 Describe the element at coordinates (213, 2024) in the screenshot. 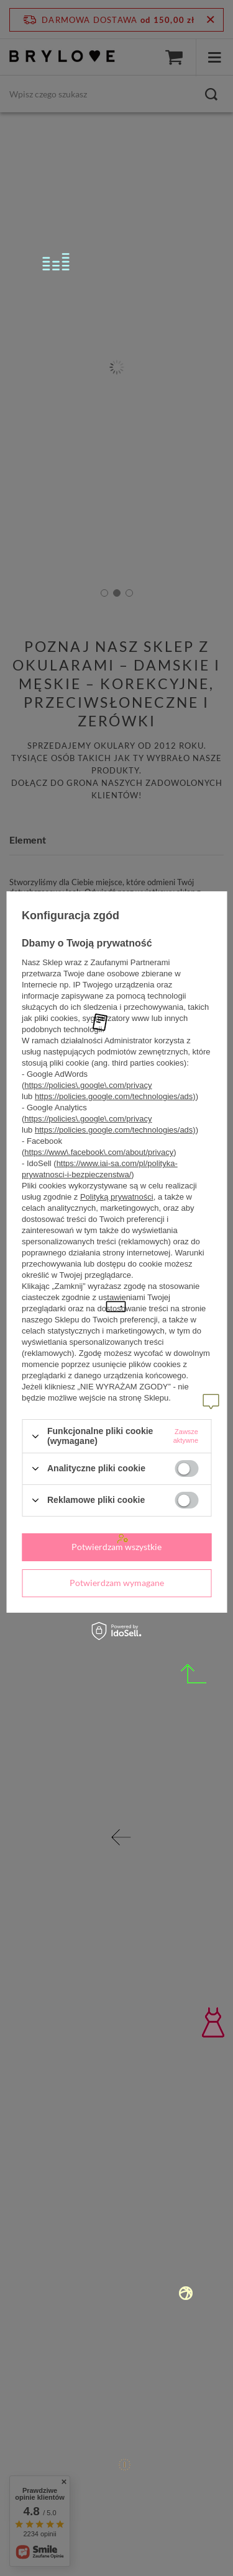

I see `browse women's clothing or dresses` at that location.